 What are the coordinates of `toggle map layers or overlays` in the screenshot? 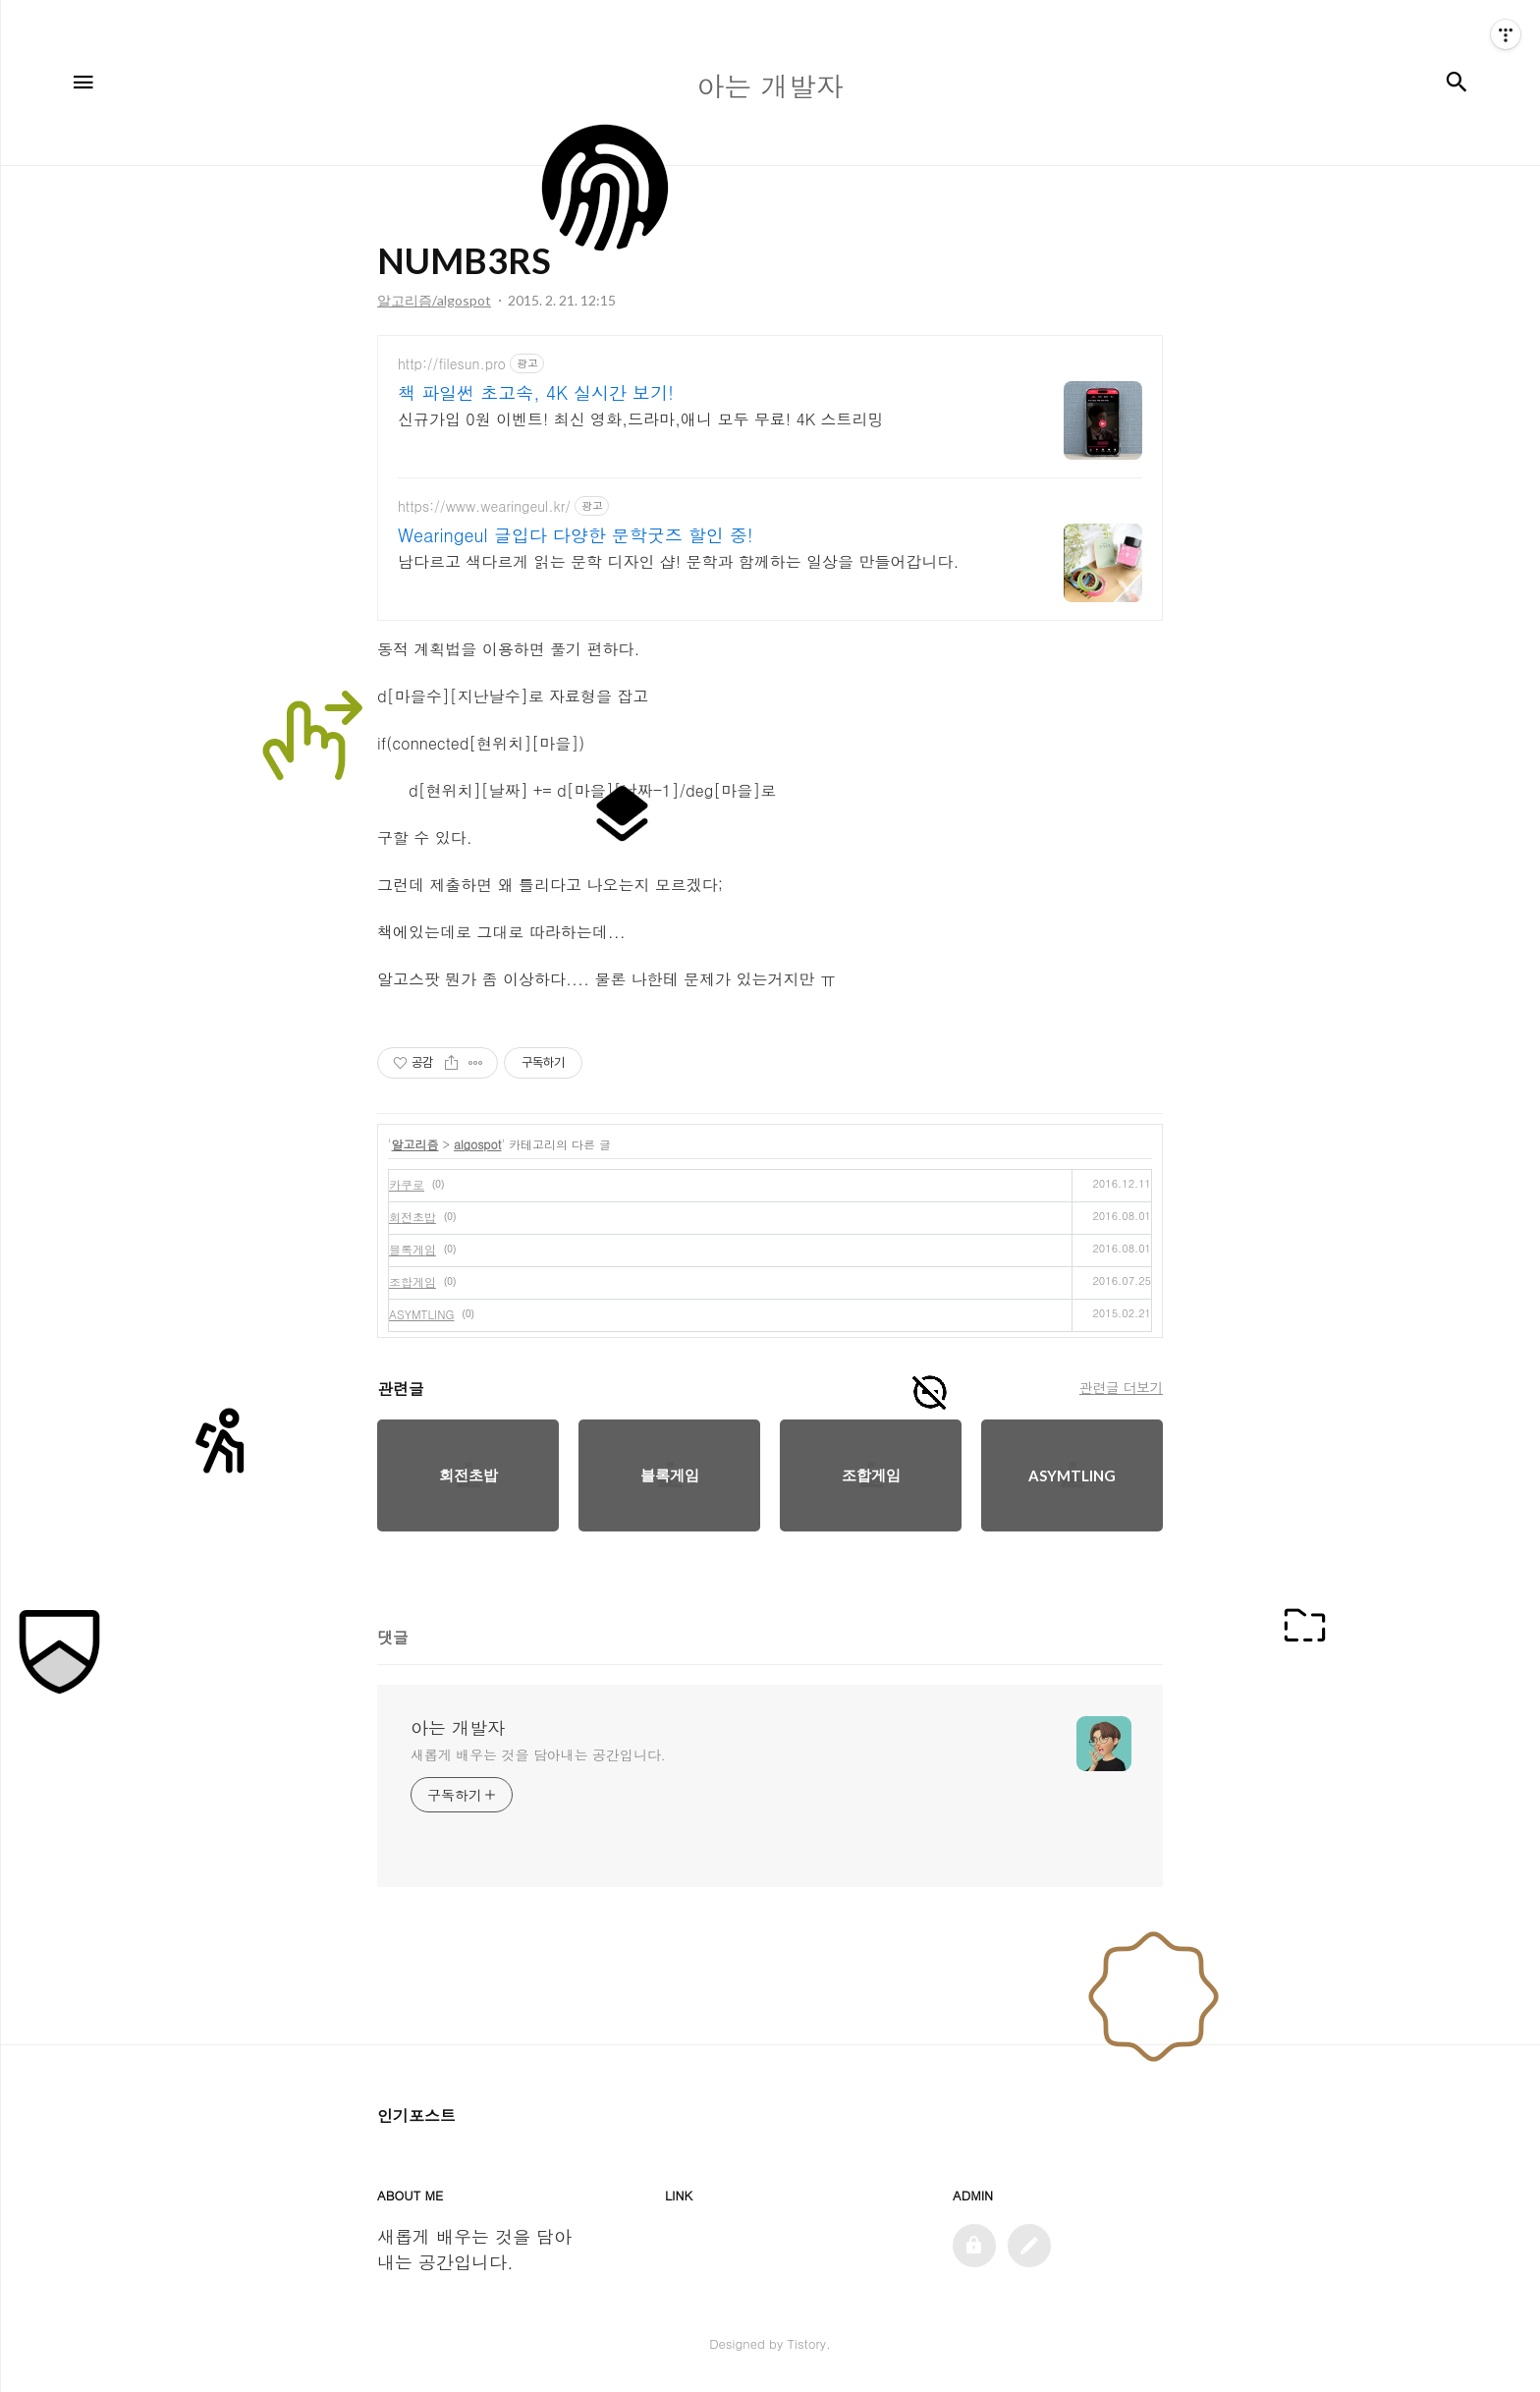 It's located at (622, 814).